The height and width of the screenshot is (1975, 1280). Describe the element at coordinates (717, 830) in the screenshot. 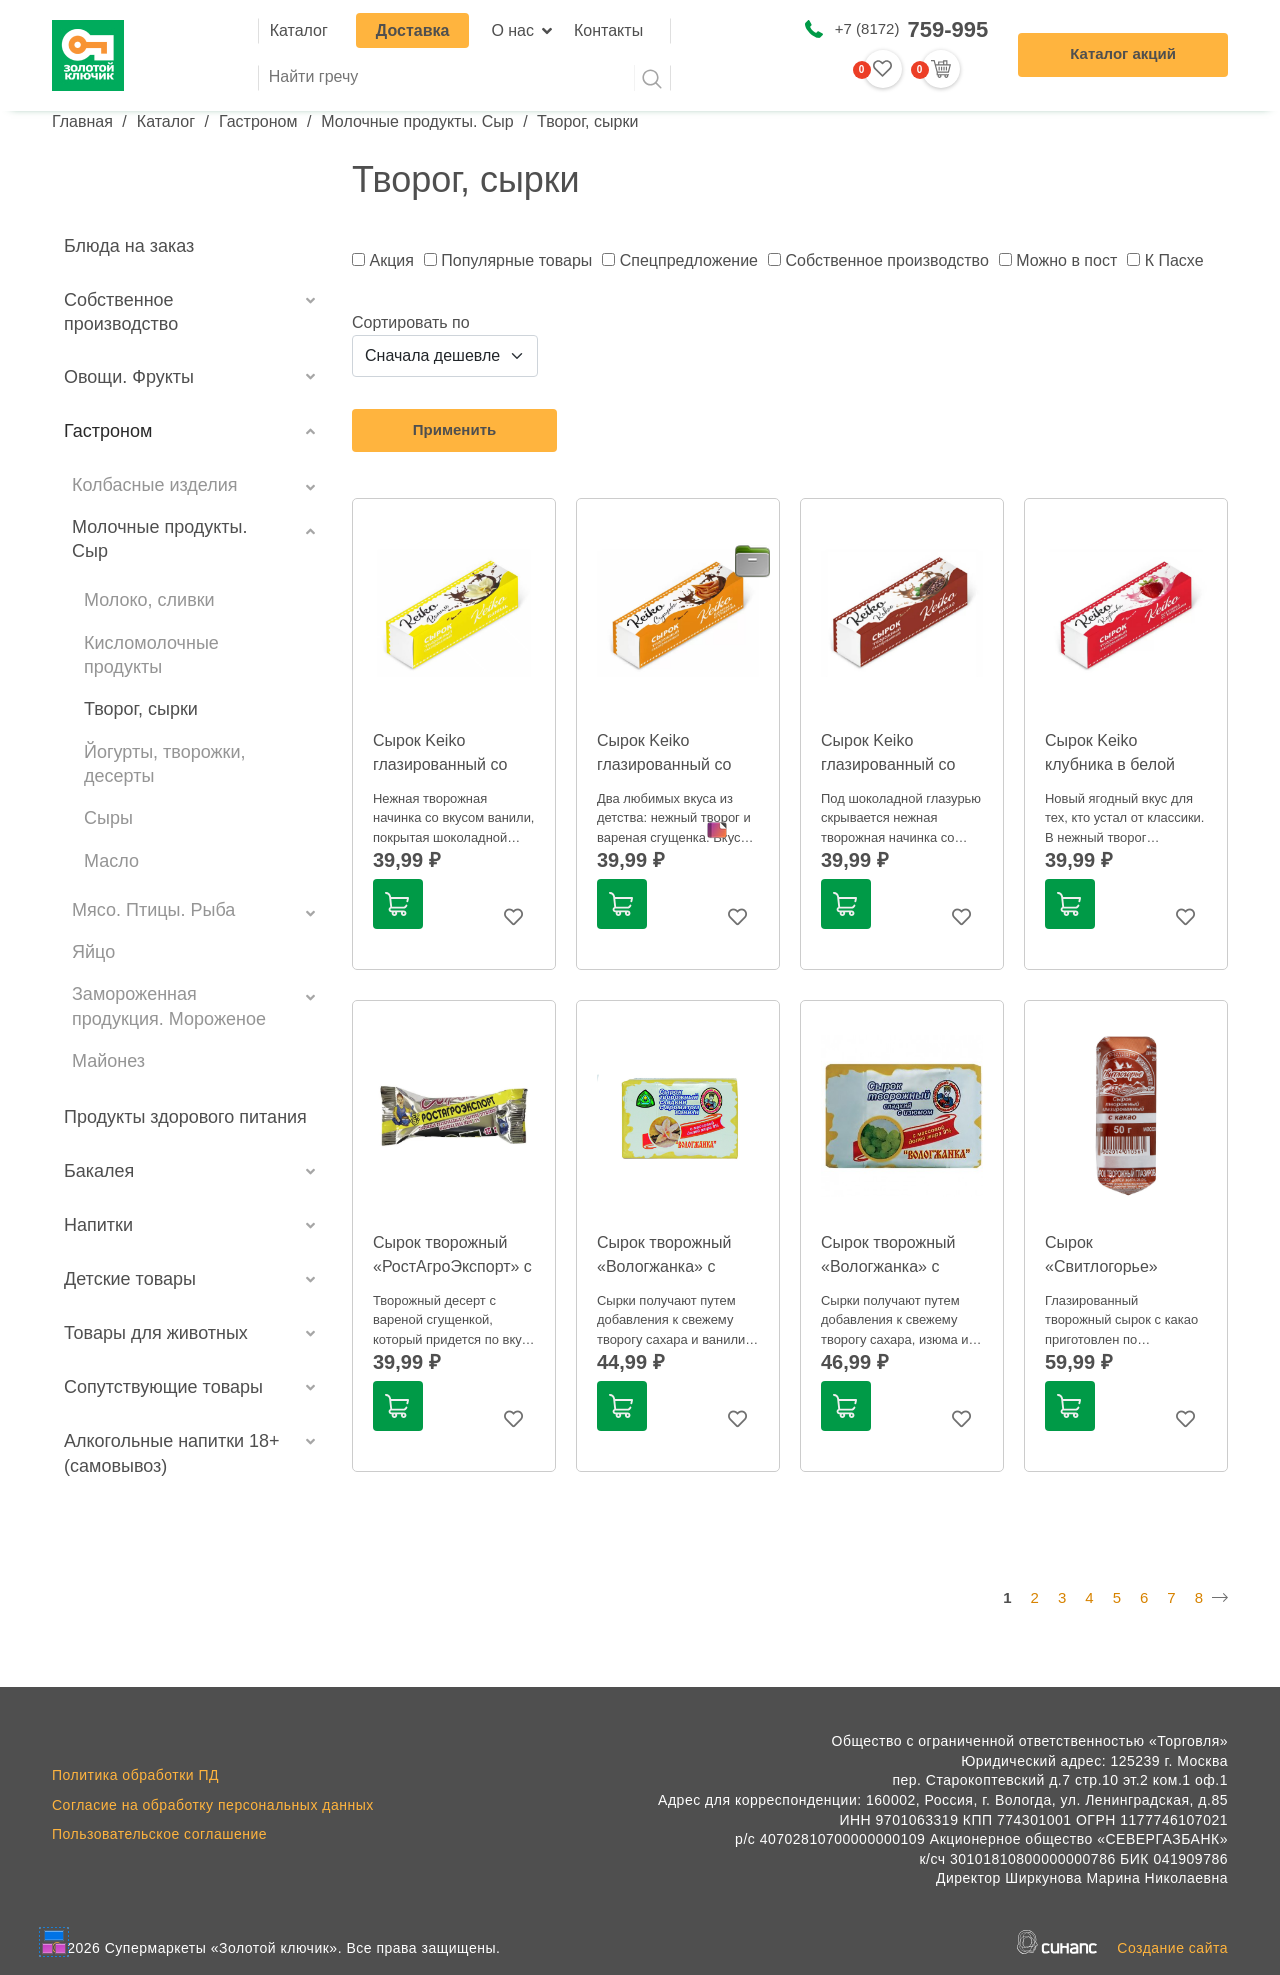

I see `change desktop wallpaper` at that location.